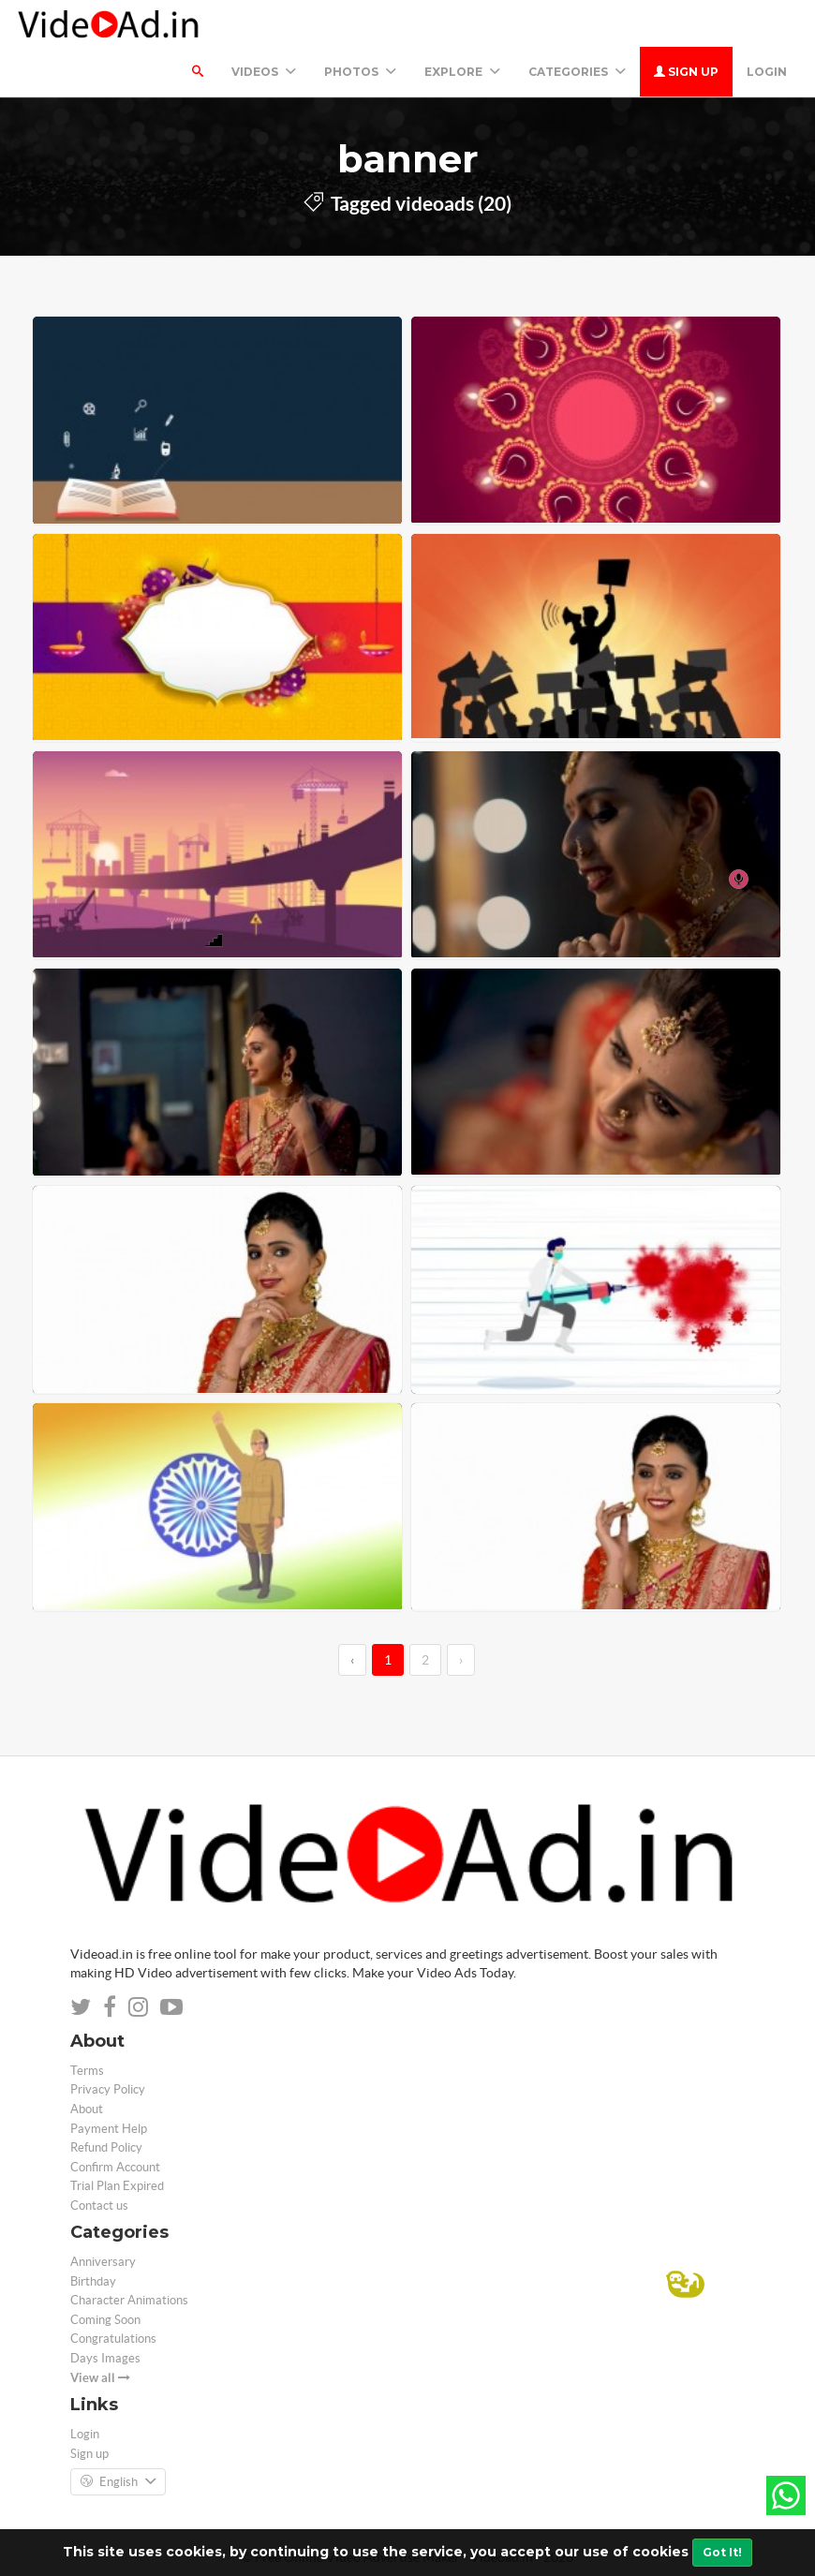 Image resolution: width=815 pixels, height=2576 pixels. I want to click on otter mascot or brand logo, so click(685, 2284).